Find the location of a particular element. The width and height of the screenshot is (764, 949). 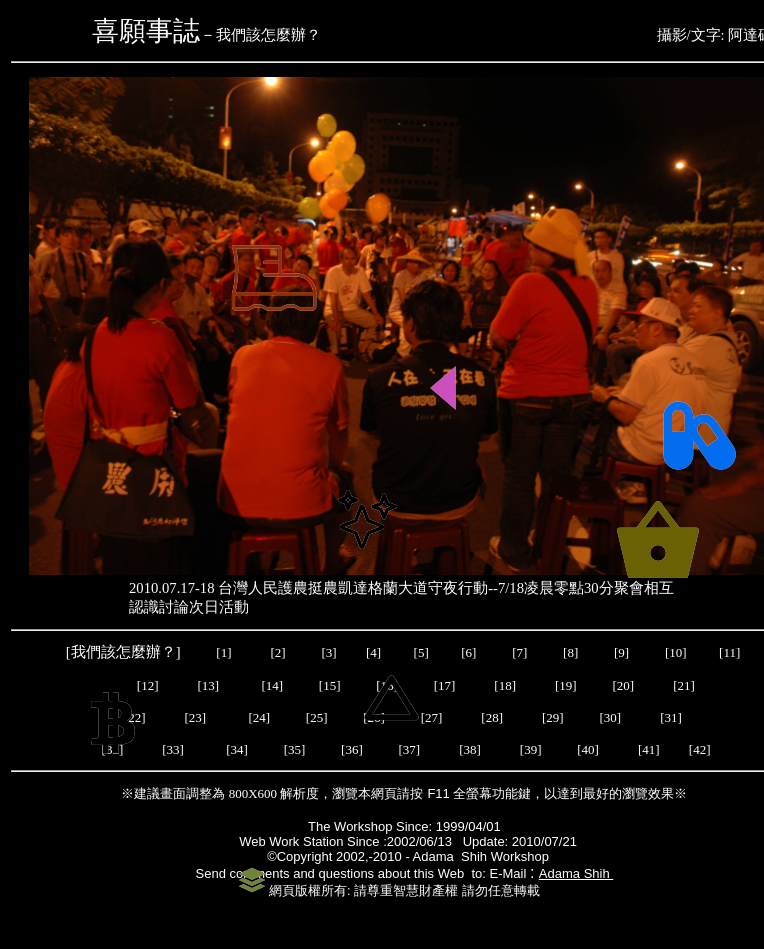

view change history or version log is located at coordinates (391, 696).